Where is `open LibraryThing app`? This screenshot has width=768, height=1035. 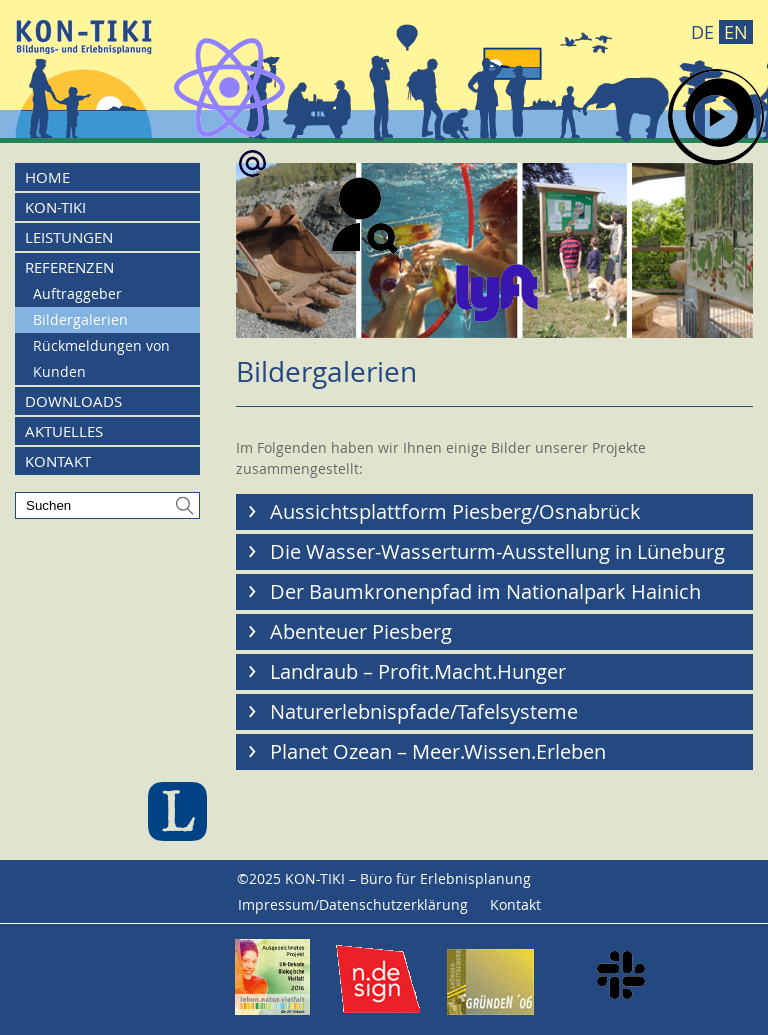 open LibraryThing app is located at coordinates (177, 811).